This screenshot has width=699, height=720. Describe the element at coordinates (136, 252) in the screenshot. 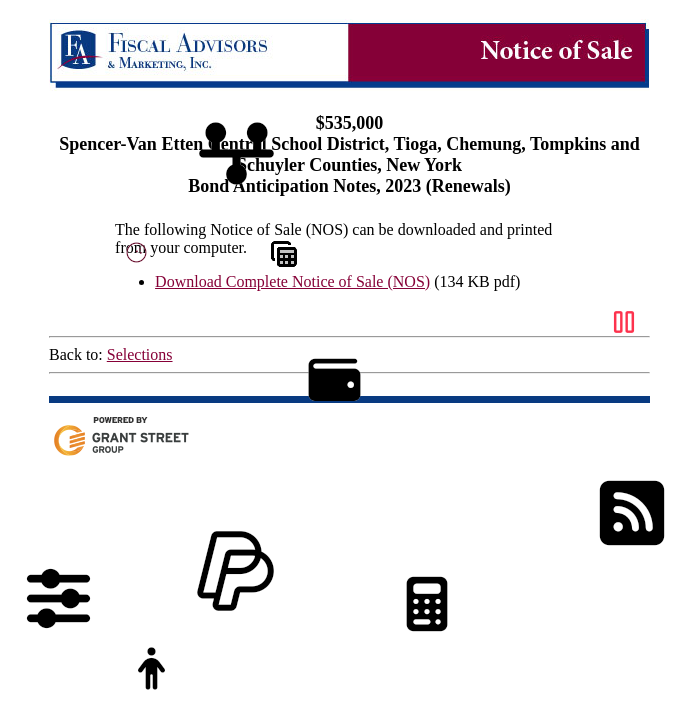

I see `access bowling or sports games` at that location.